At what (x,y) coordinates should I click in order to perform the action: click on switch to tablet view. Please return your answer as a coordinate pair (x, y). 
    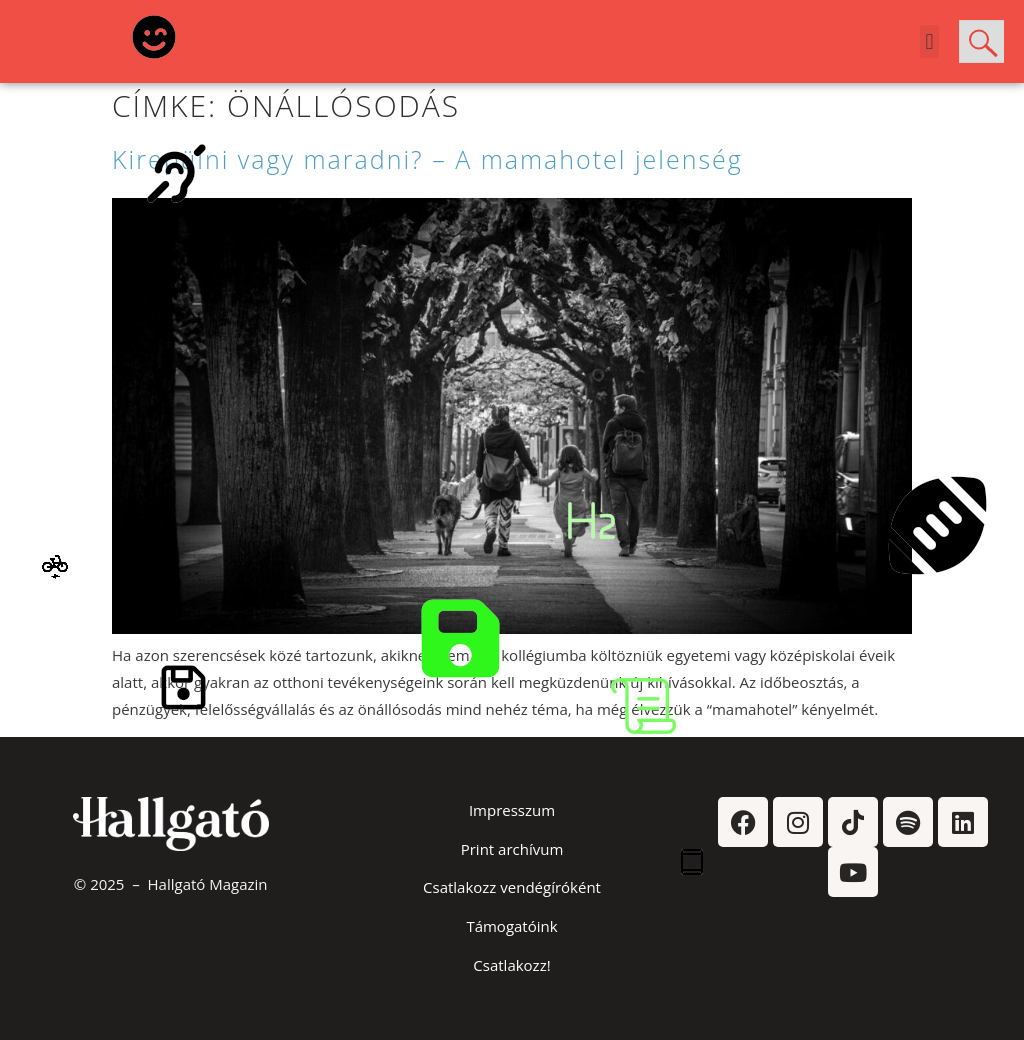
    Looking at the image, I should click on (692, 862).